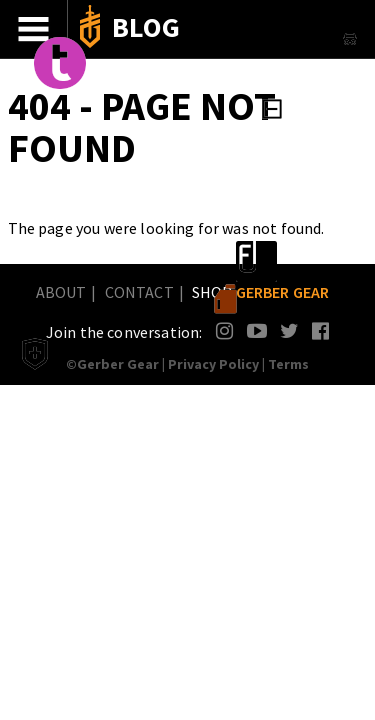 The height and width of the screenshot is (720, 375). Describe the element at coordinates (350, 39) in the screenshot. I see `incognito or private browsing mode` at that location.